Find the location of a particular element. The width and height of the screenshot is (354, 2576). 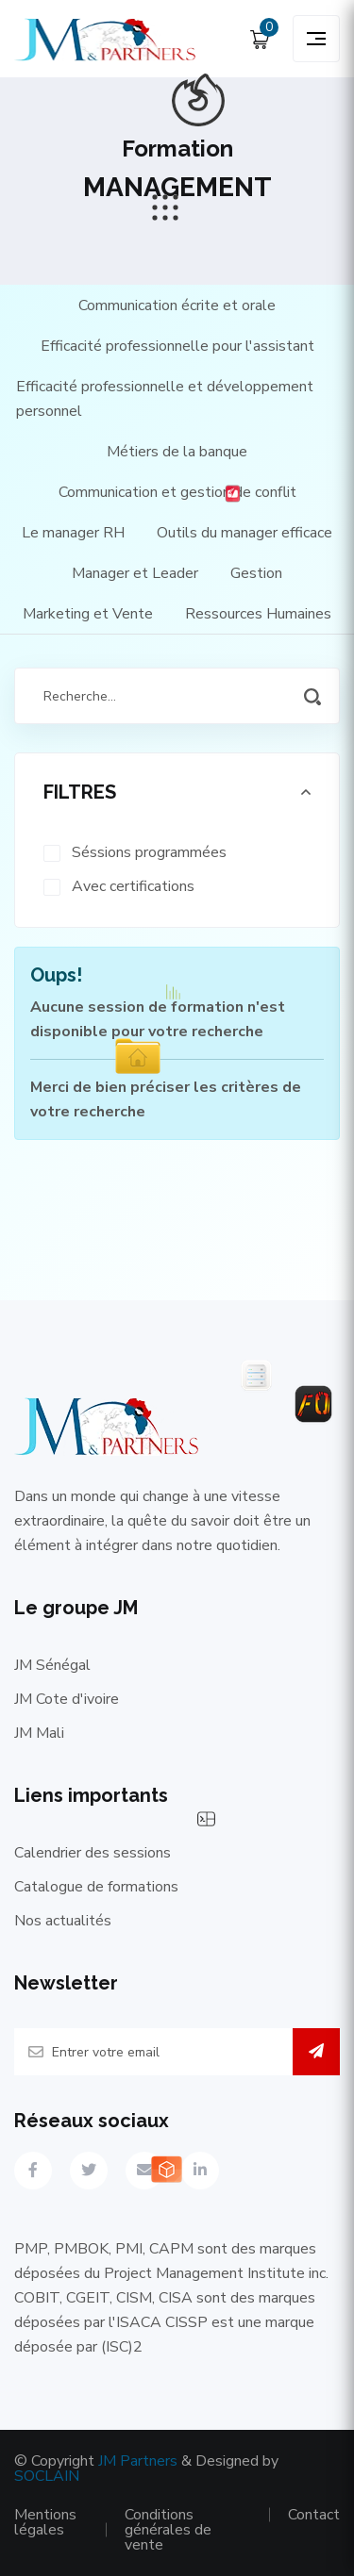

launch the flatout racing game is located at coordinates (313, 1404).